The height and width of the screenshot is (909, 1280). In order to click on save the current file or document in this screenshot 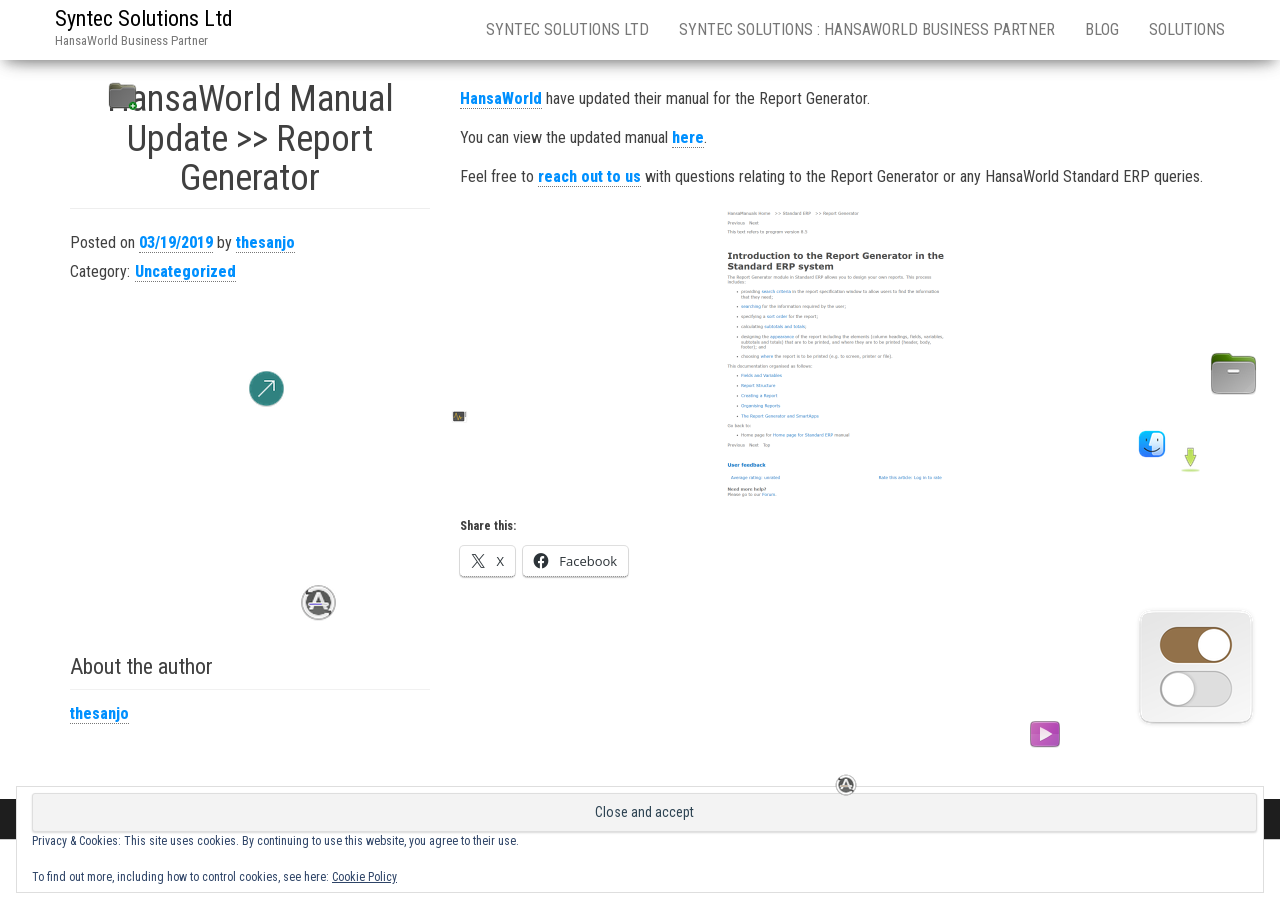, I will do `click(1190, 457)`.